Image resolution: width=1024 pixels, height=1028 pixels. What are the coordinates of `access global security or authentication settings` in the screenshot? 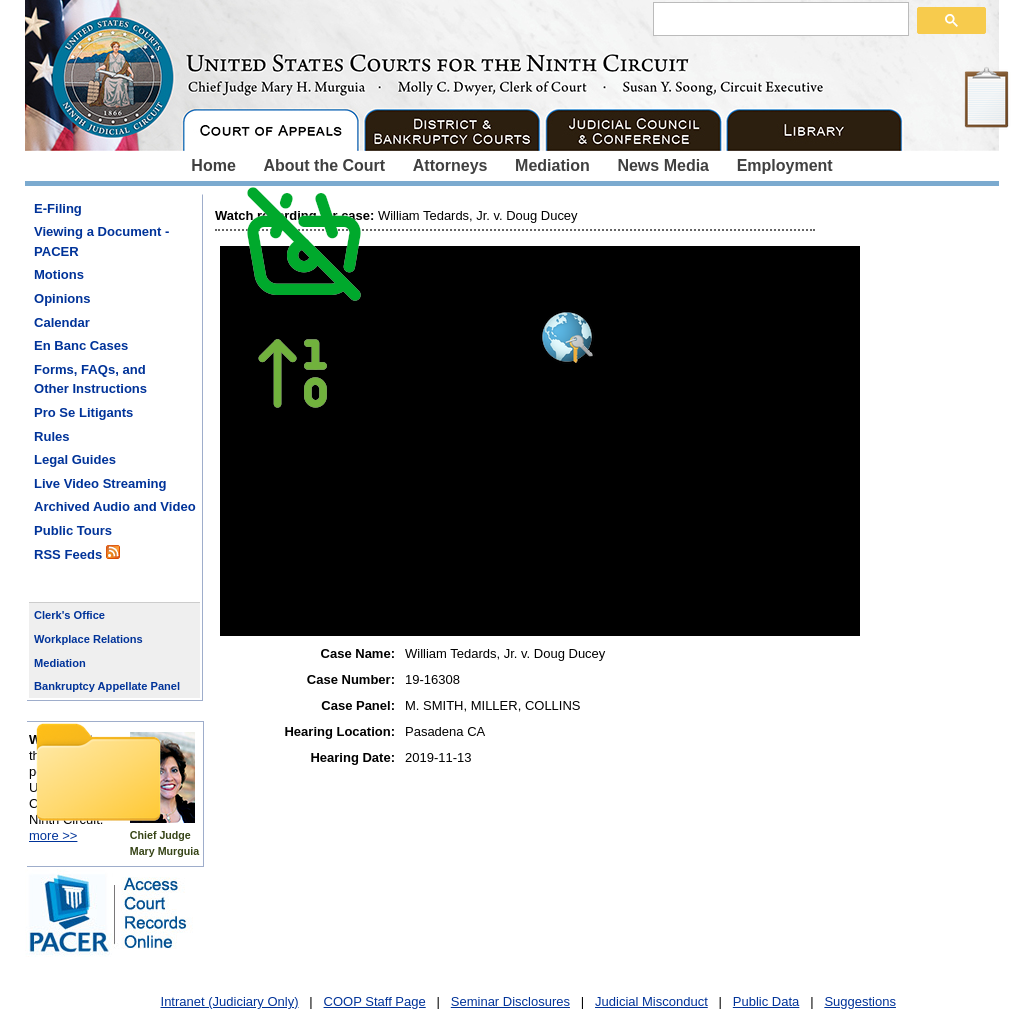 It's located at (567, 337).